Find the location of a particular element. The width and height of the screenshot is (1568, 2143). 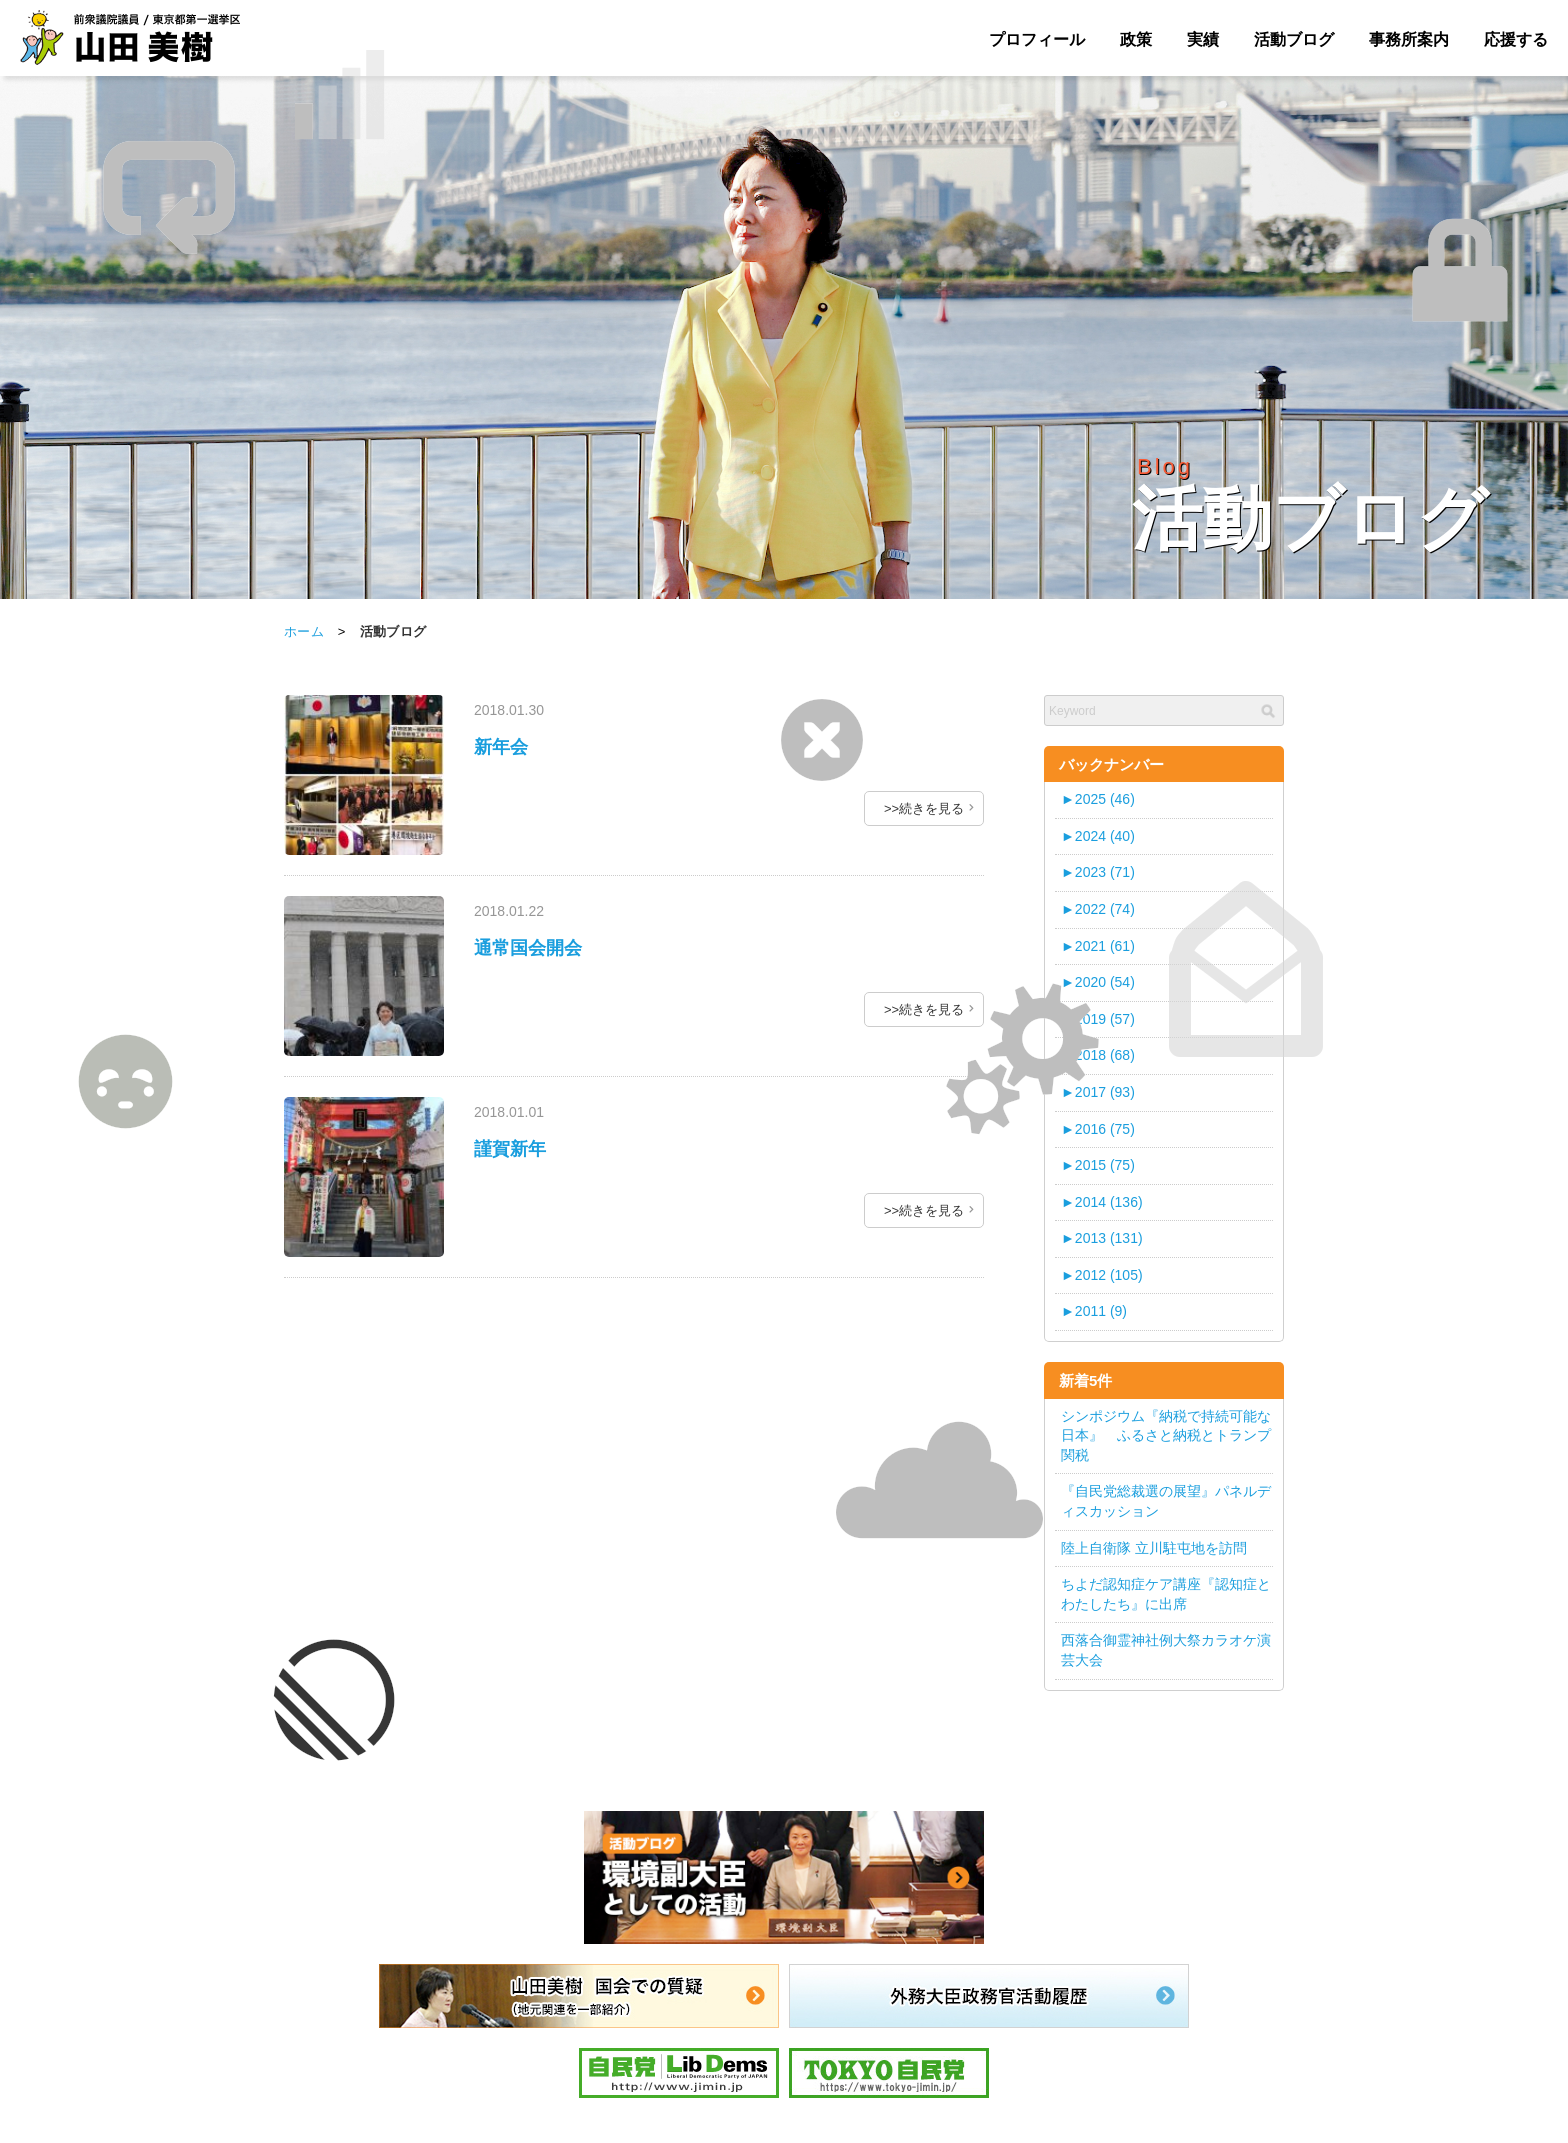

open linear app is located at coordinates (334, 1700).